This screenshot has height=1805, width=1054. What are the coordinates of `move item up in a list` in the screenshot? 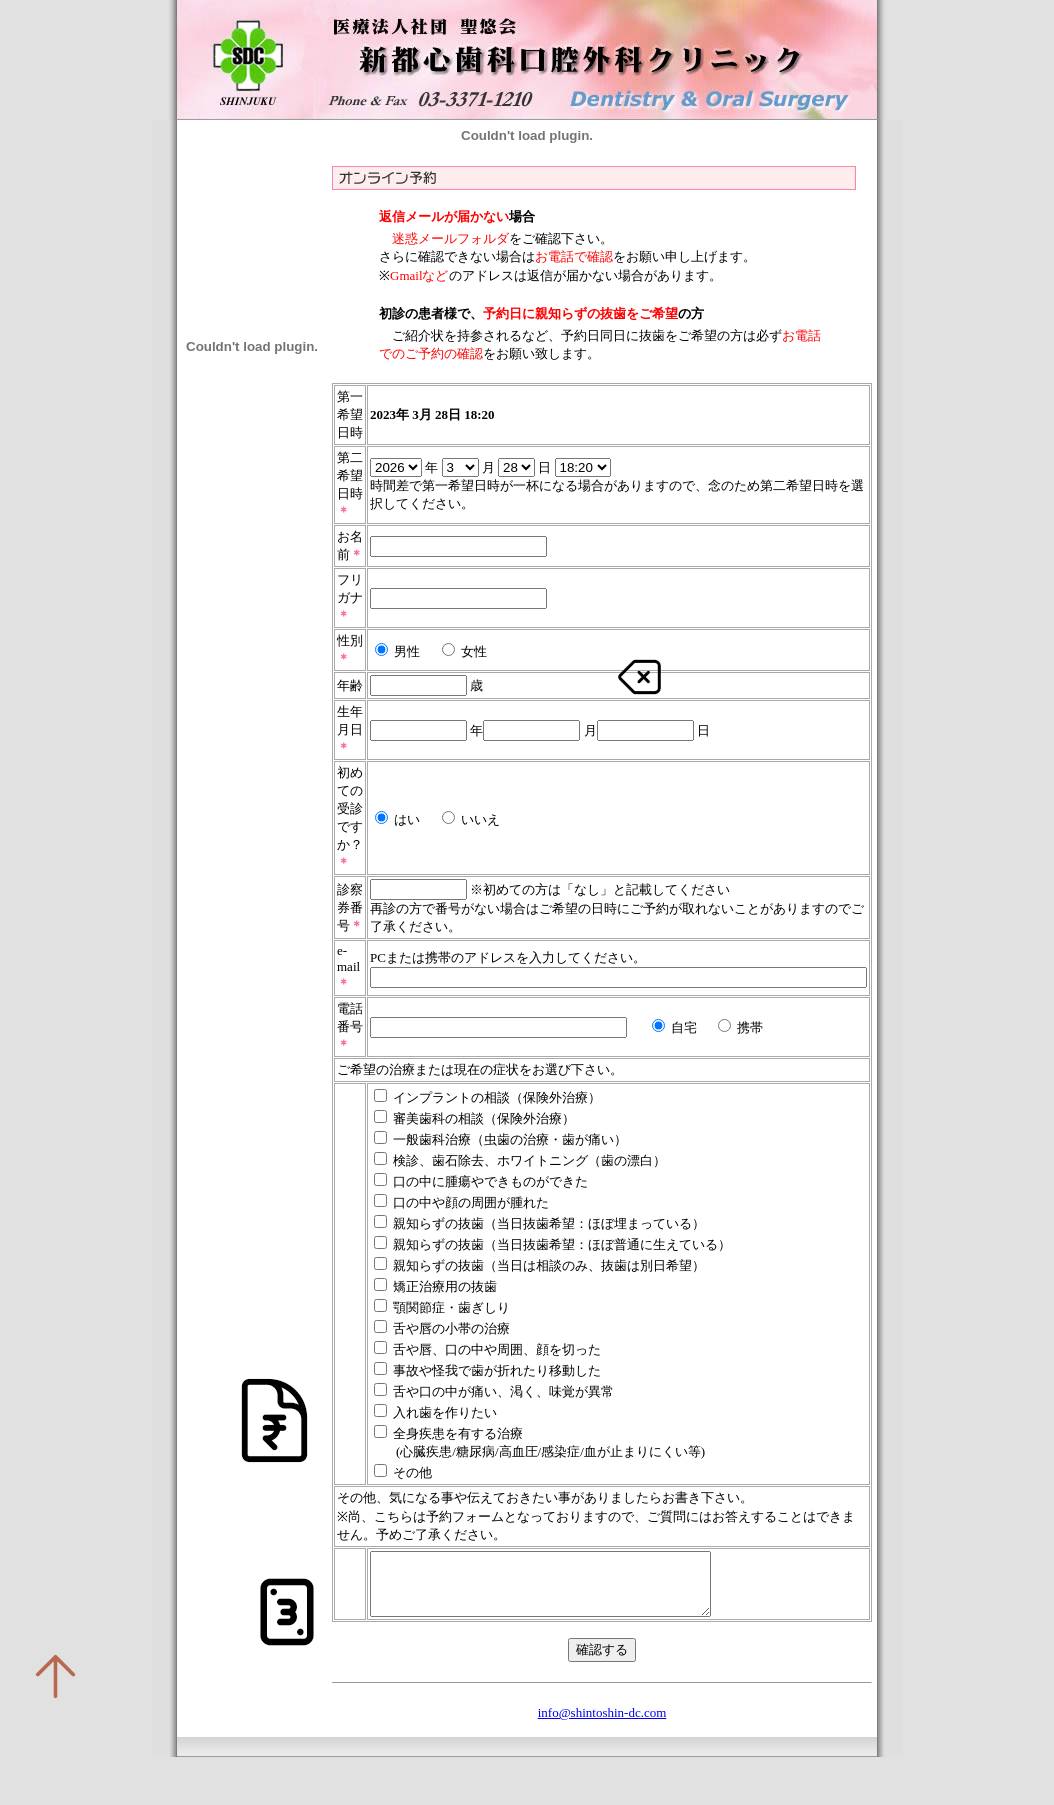 It's located at (55, 1676).